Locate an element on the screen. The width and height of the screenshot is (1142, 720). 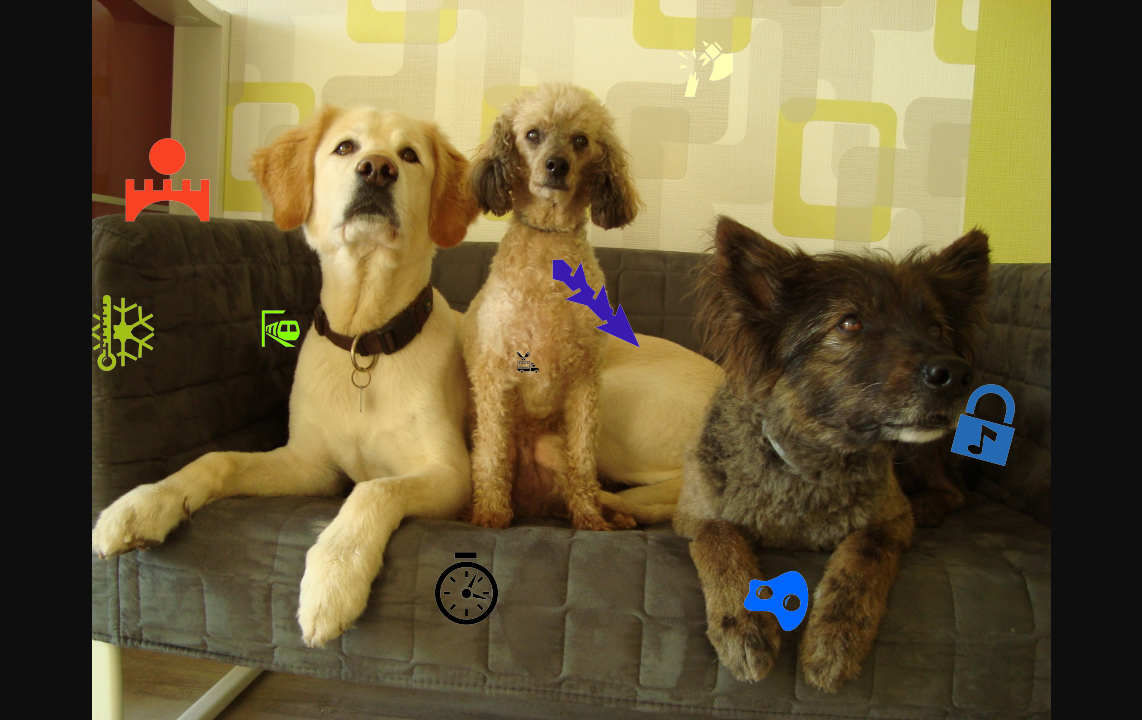
start or view a timer is located at coordinates (466, 588).